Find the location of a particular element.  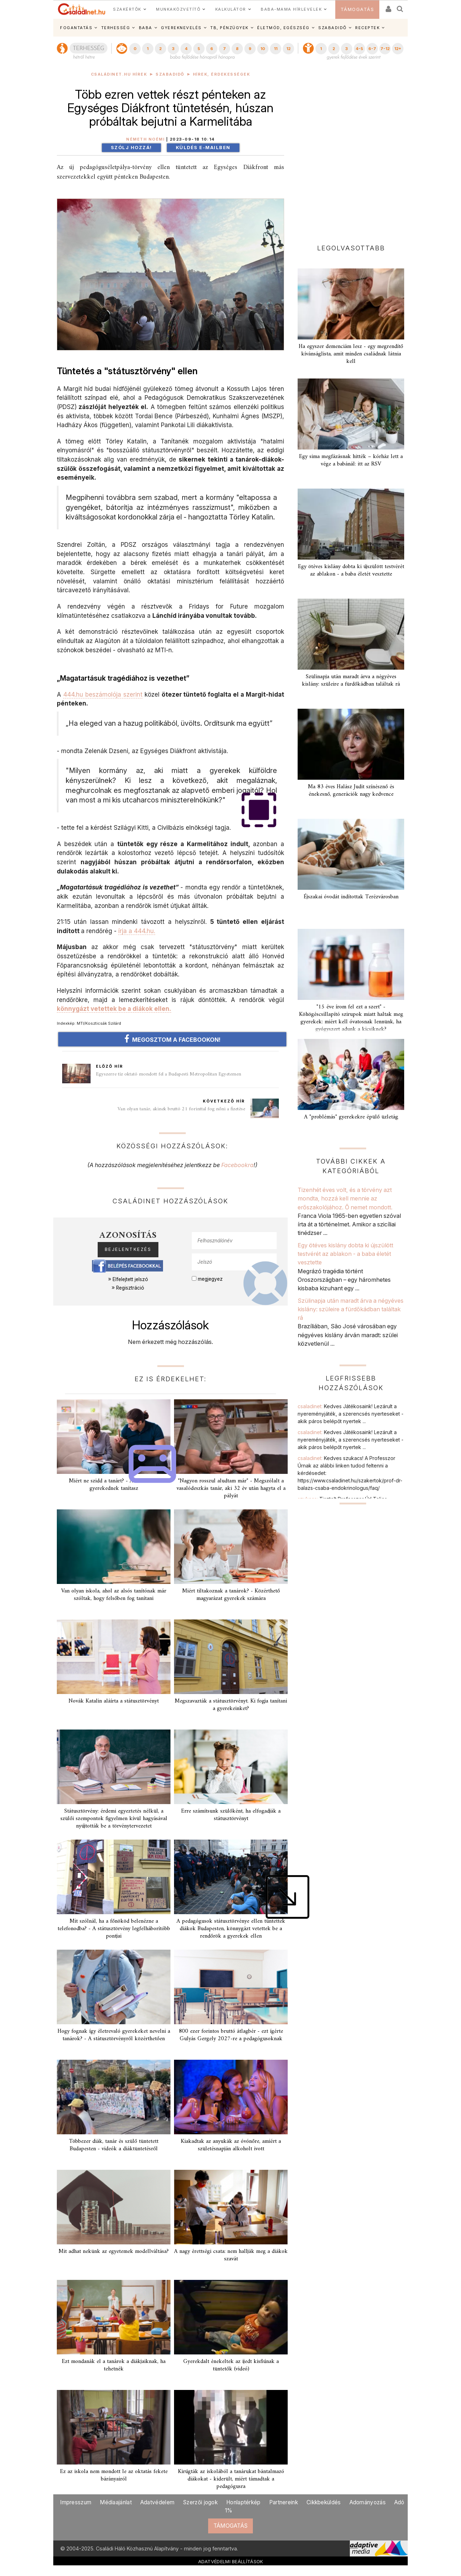

access help or support center is located at coordinates (265, 1283).